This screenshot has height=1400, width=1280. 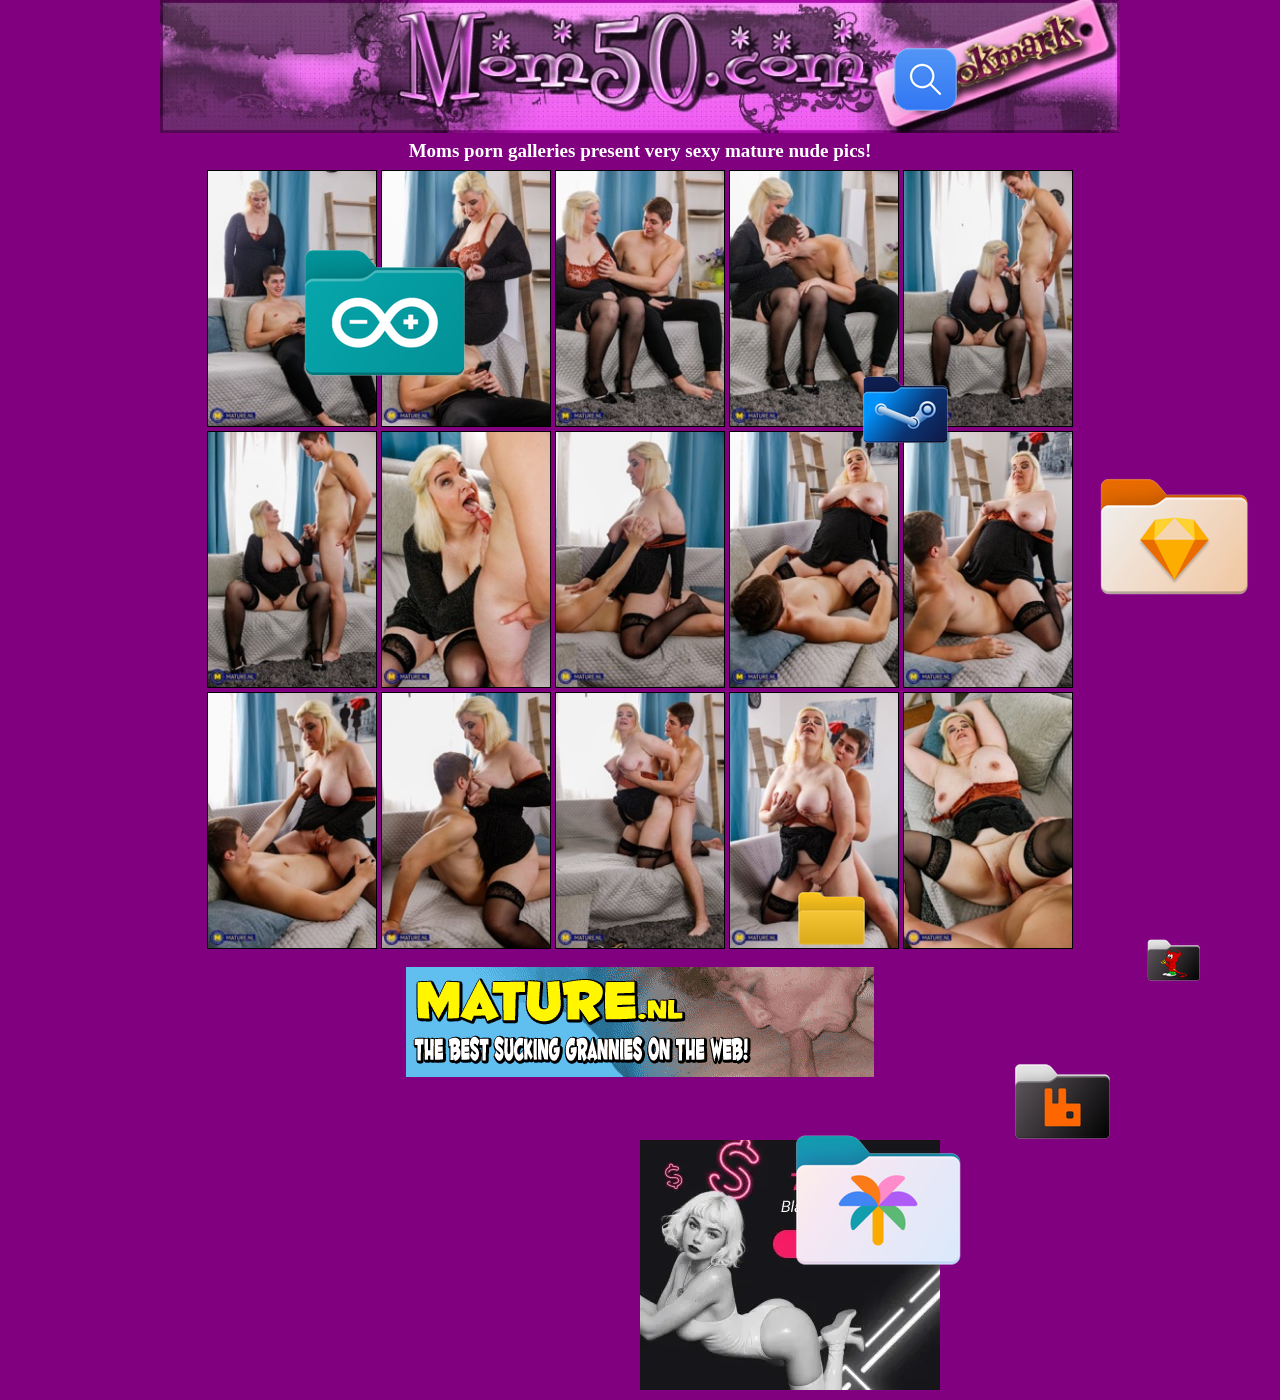 I want to click on open arduino project files folder, so click(x=384, y=317).